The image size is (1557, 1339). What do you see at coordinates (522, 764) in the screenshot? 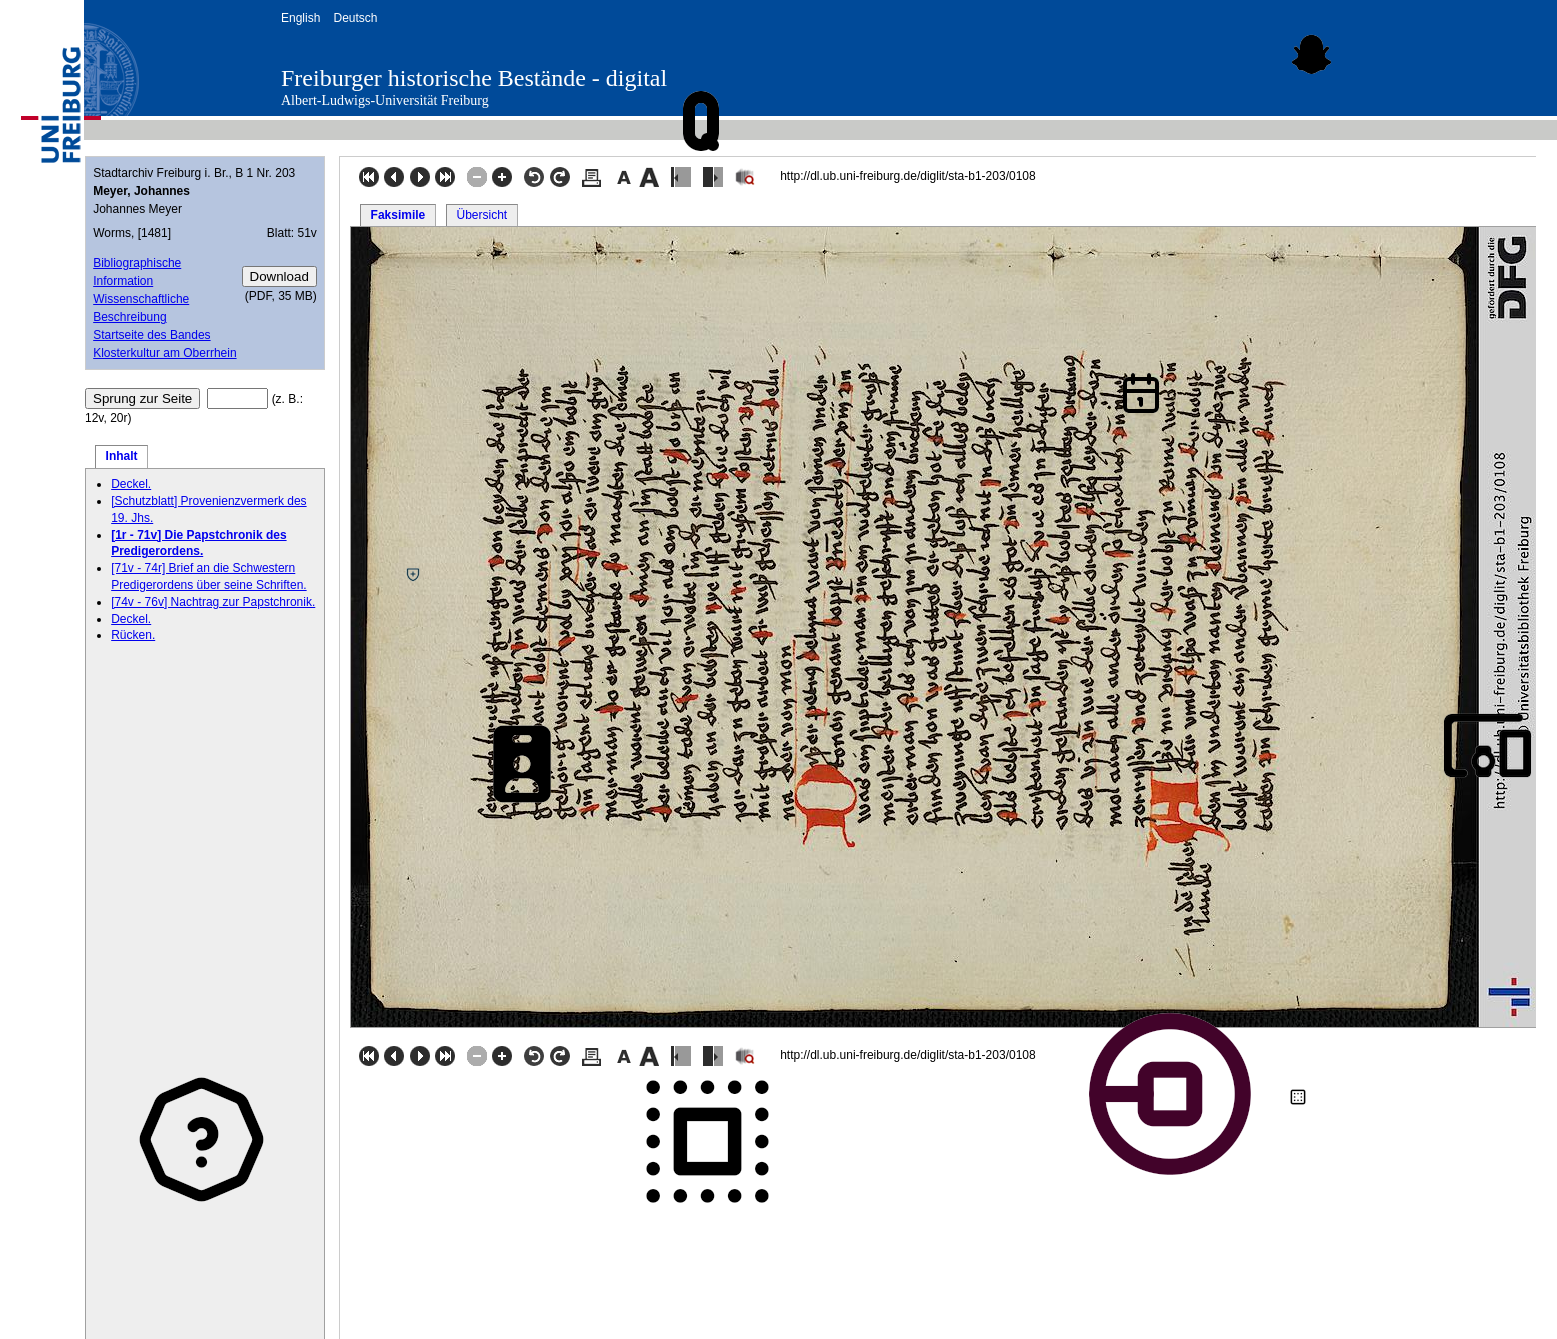
I see `view user identification or profile badge` at bounding box center [522, 764].